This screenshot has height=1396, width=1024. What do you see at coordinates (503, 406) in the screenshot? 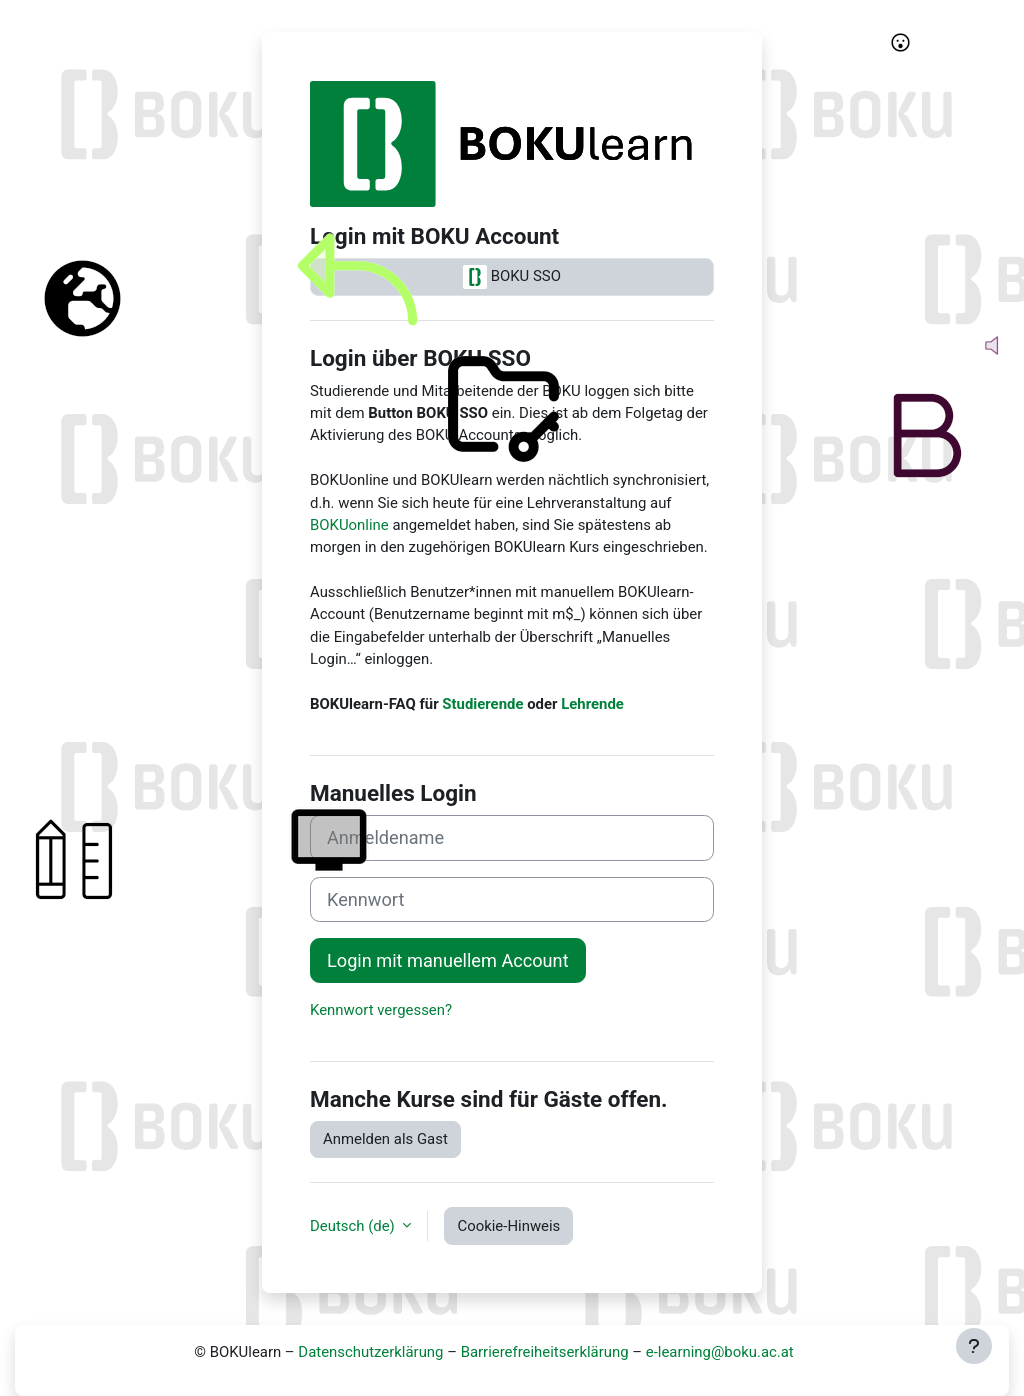
I see `access encrypted or password-protected folder` at bounding box center [503, 406].